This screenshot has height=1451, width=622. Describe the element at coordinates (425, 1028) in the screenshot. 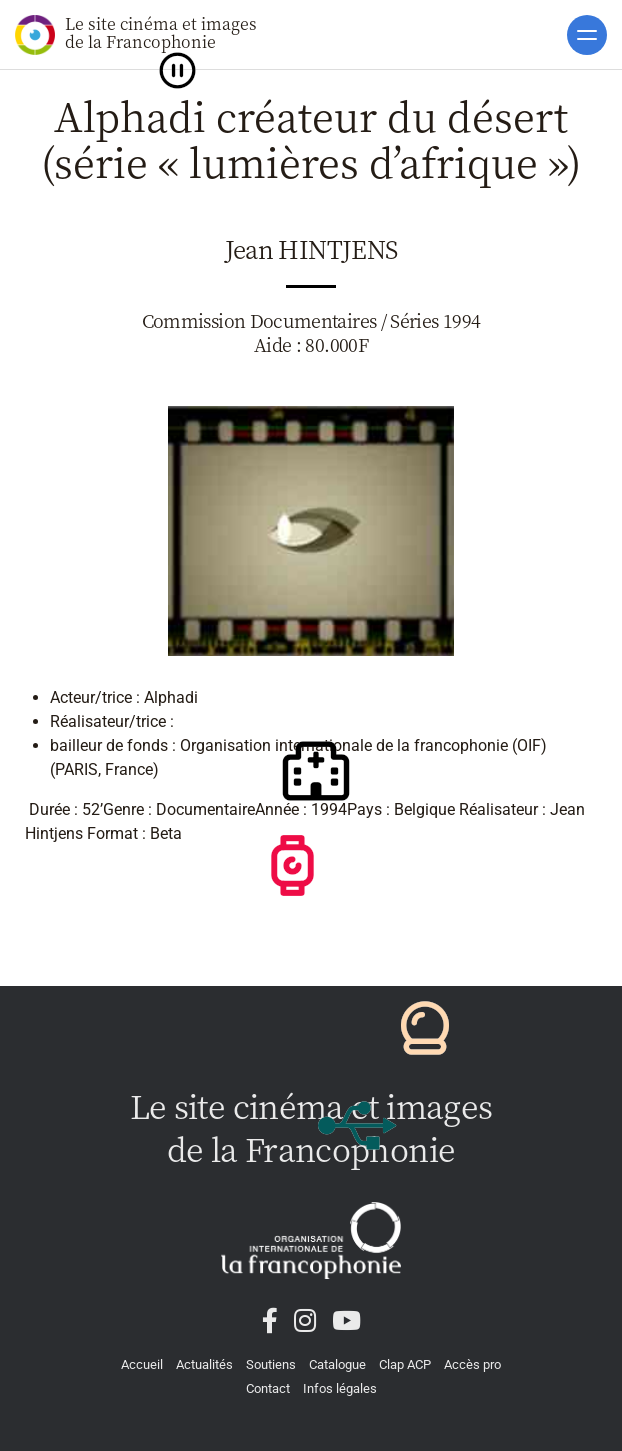

I see `access fortune or prediction features` at that location.